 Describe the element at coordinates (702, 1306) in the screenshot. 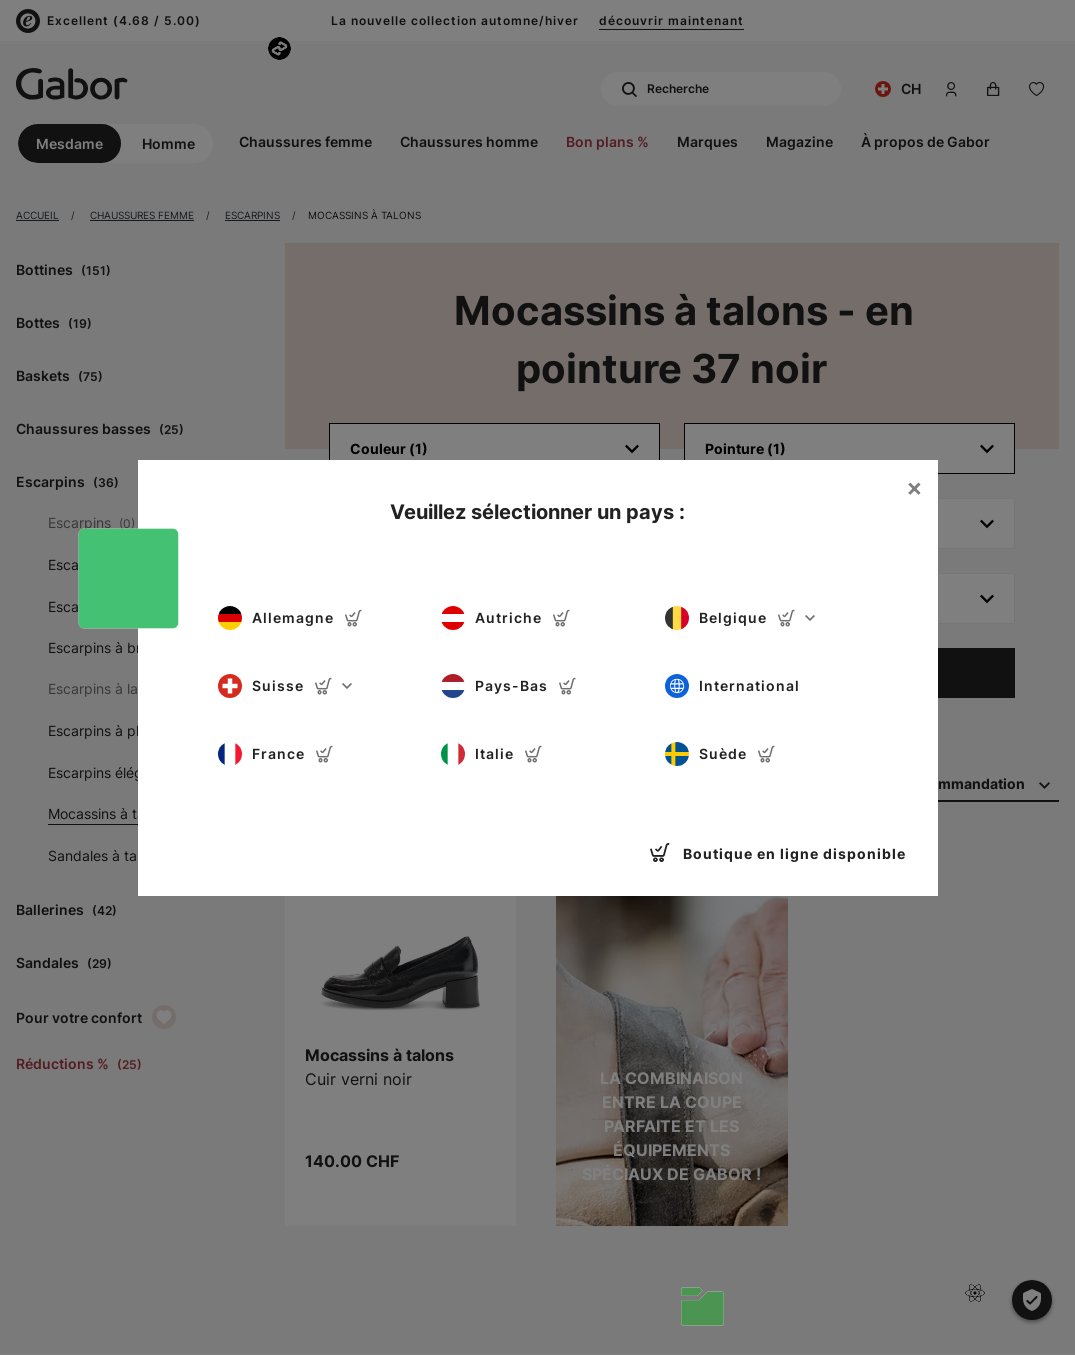

I see `open folder to view files` at that location.